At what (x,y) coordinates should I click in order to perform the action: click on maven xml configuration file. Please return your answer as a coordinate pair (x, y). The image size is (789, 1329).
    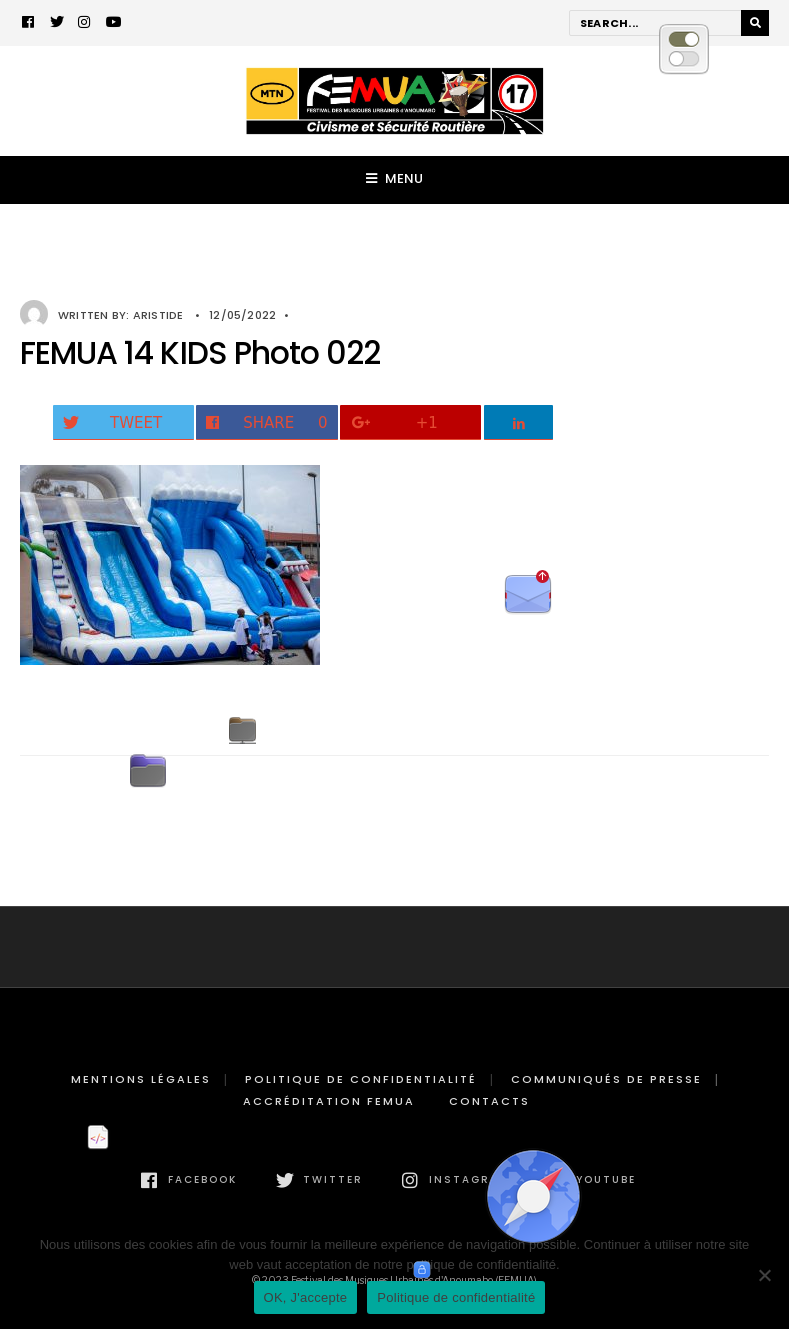
    Looking at the image, I should click on (98, 1137).